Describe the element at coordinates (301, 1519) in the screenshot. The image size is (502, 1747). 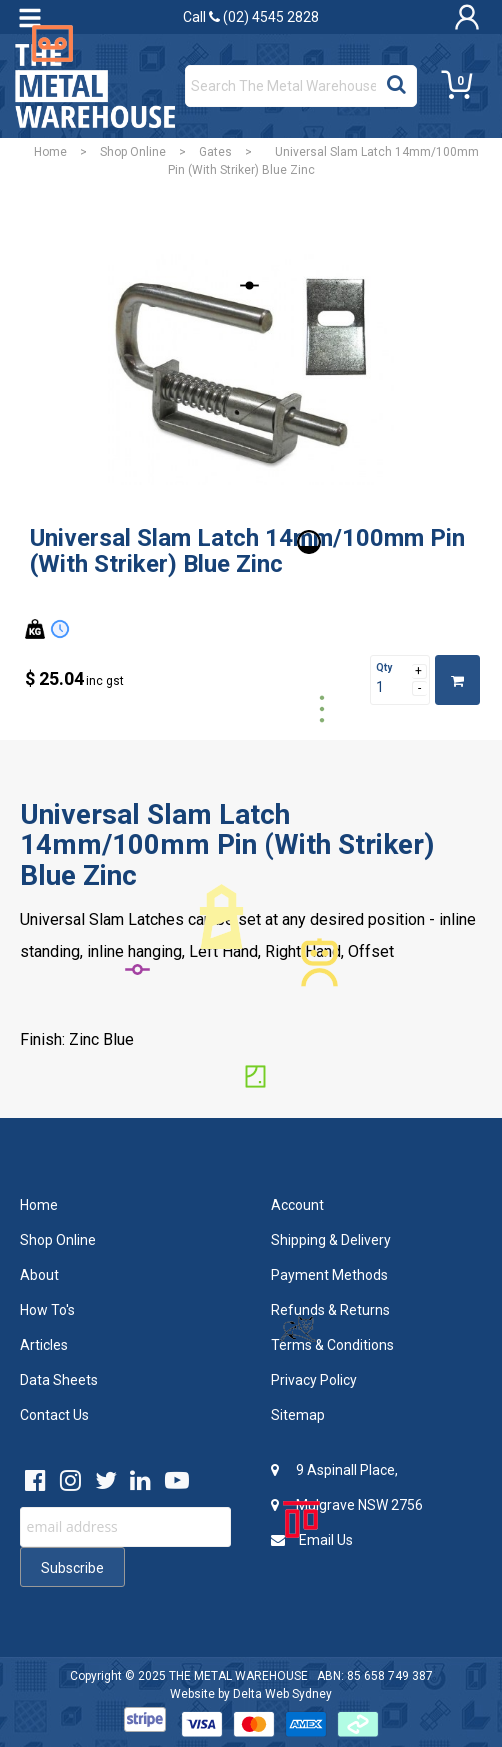
I see `align items to the top edge` at that location.